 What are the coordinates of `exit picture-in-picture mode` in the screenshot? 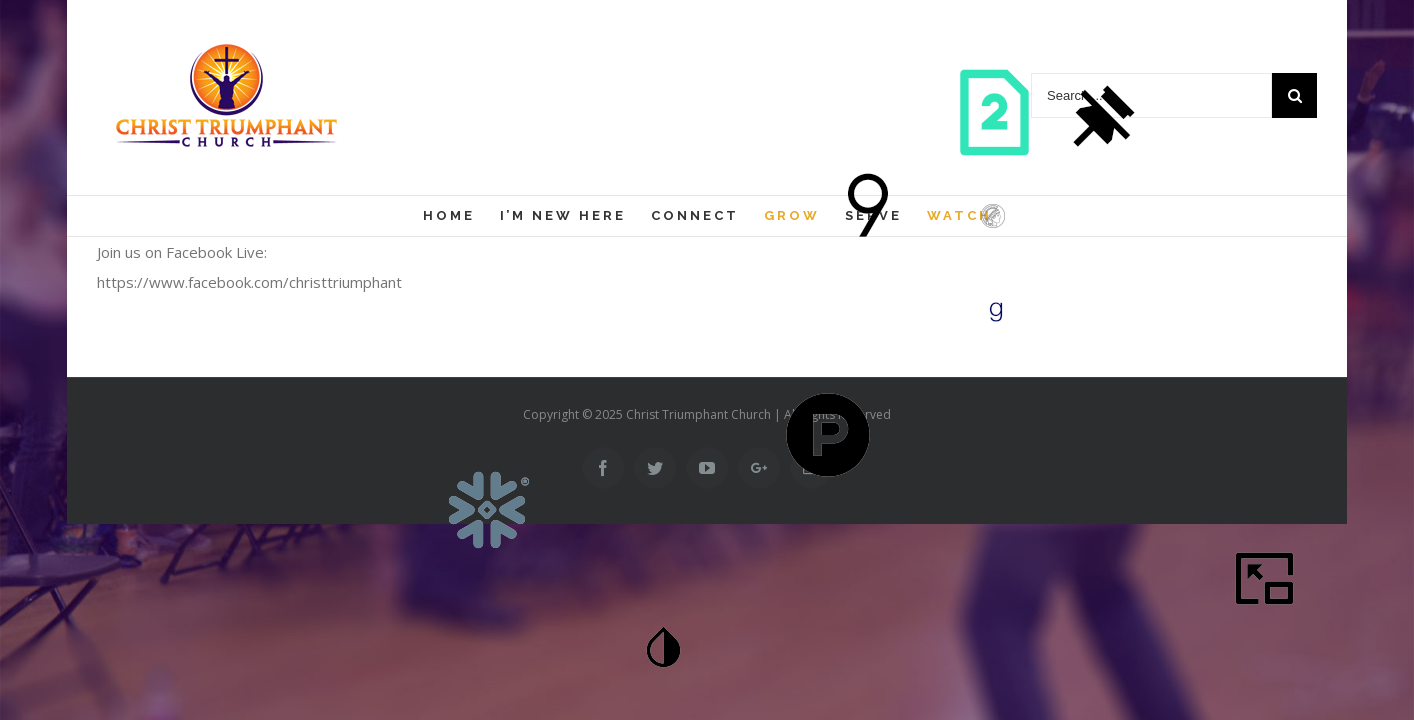 It's located at (1264, 578).